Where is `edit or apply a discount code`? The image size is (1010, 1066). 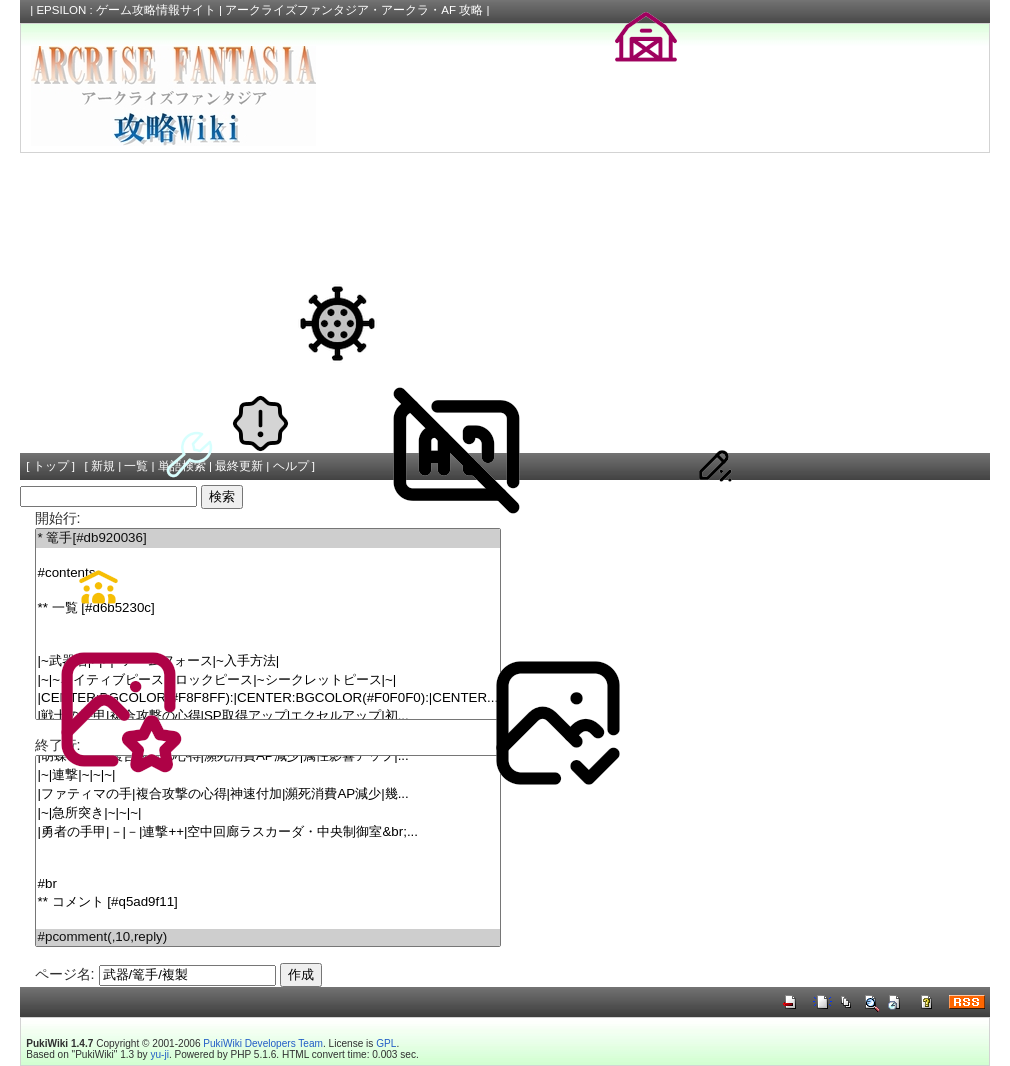 edit or apply a discount code is located at coordinates (714, 464).